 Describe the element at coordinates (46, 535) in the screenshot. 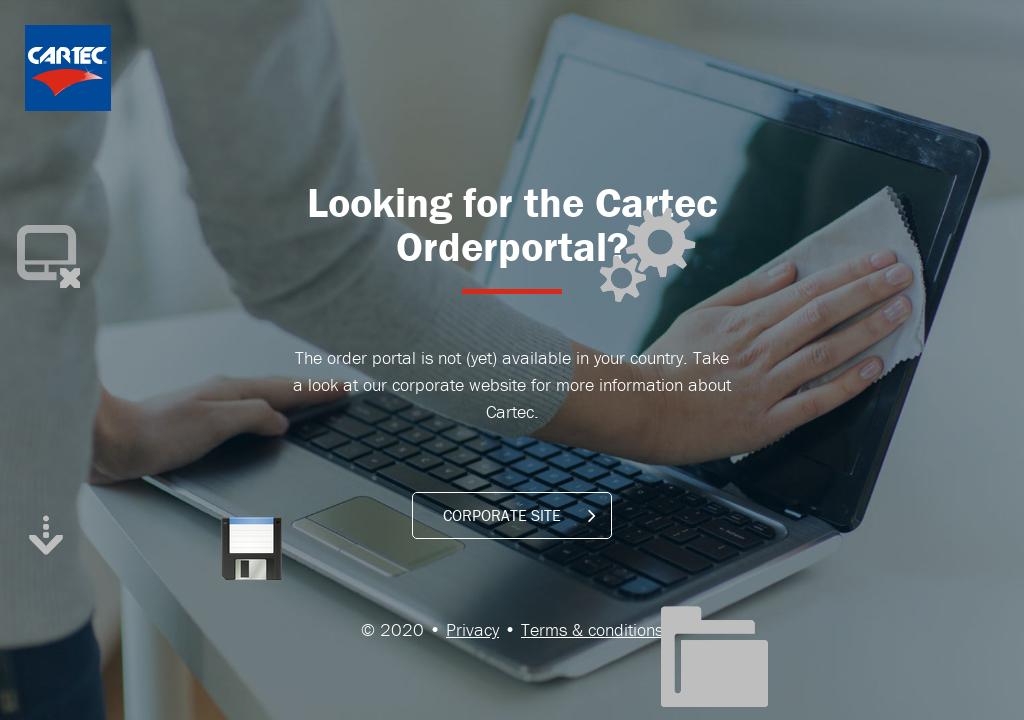

I see `open downloads folder` at that location.